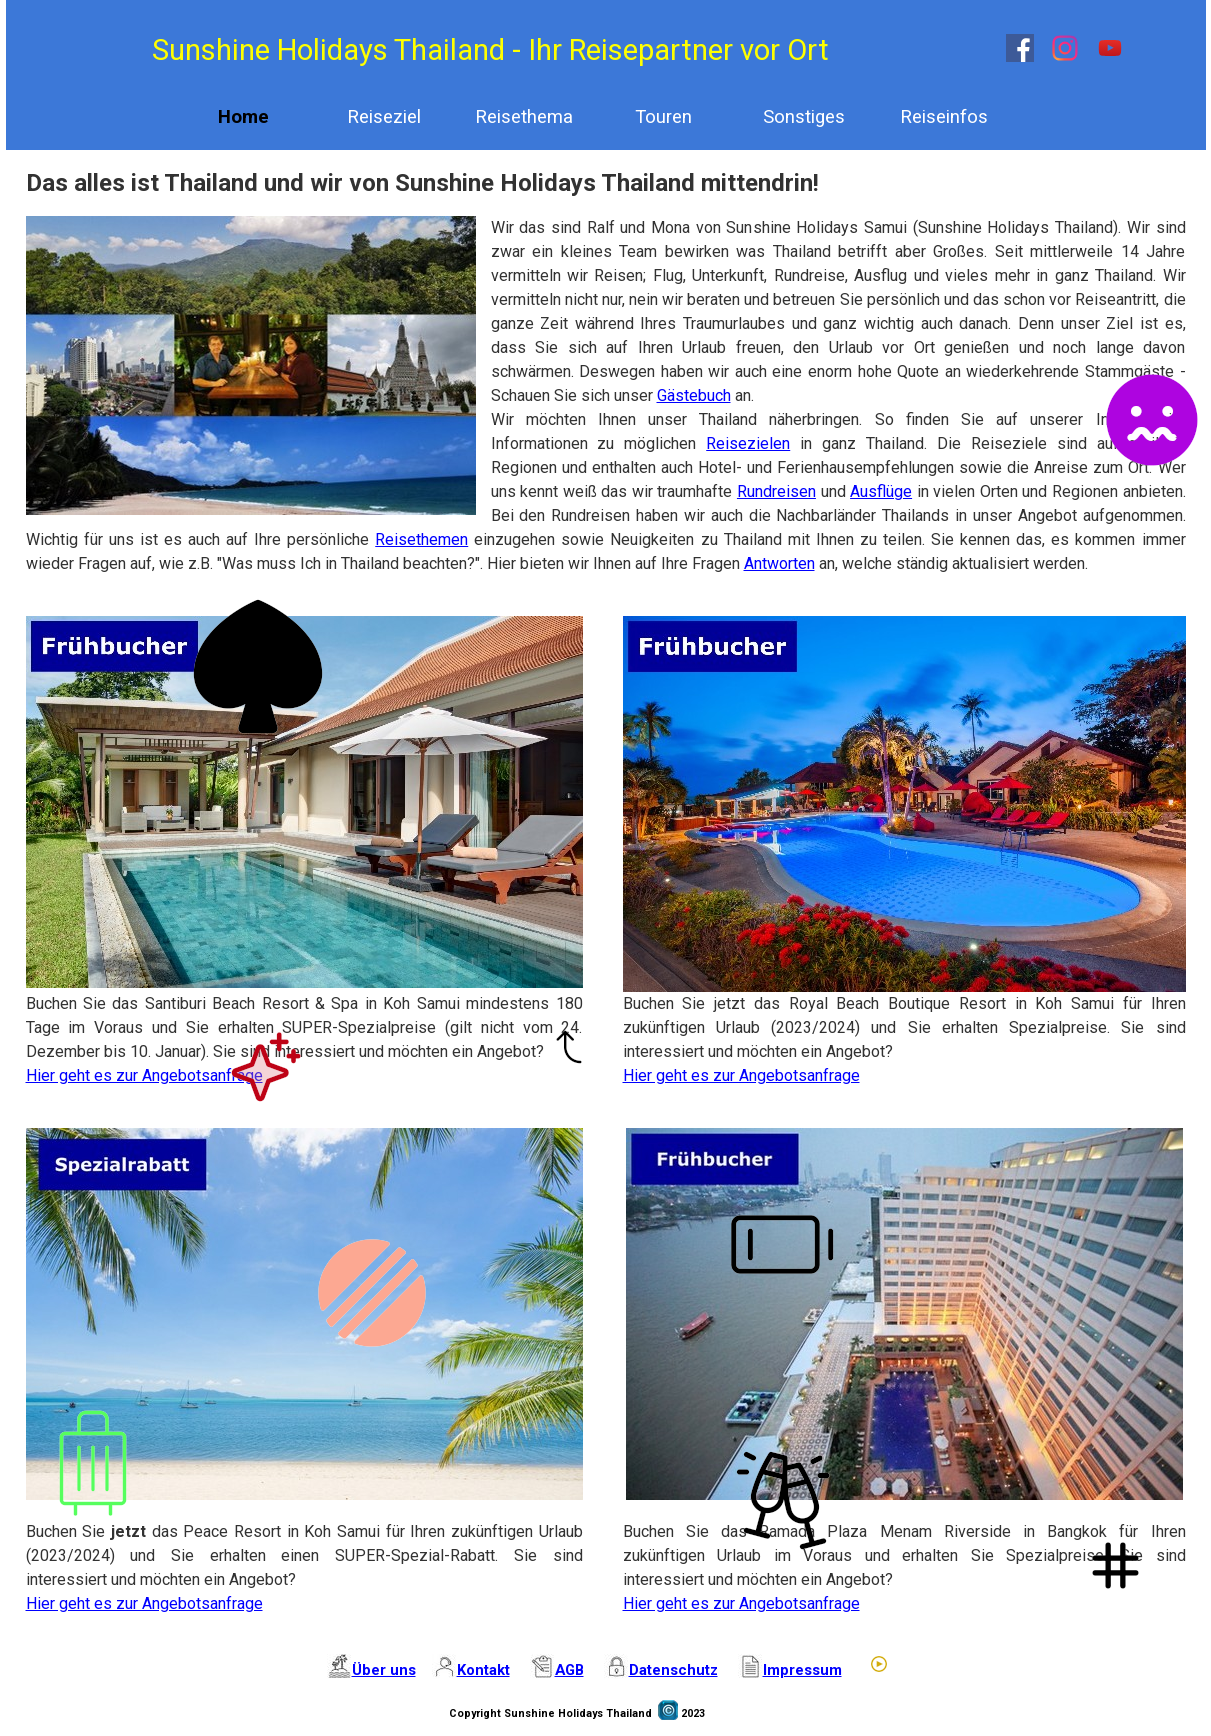  Describe the element at coordinates (258, 669) in the screenshot. I see `play card games or access a cards app` at that location.